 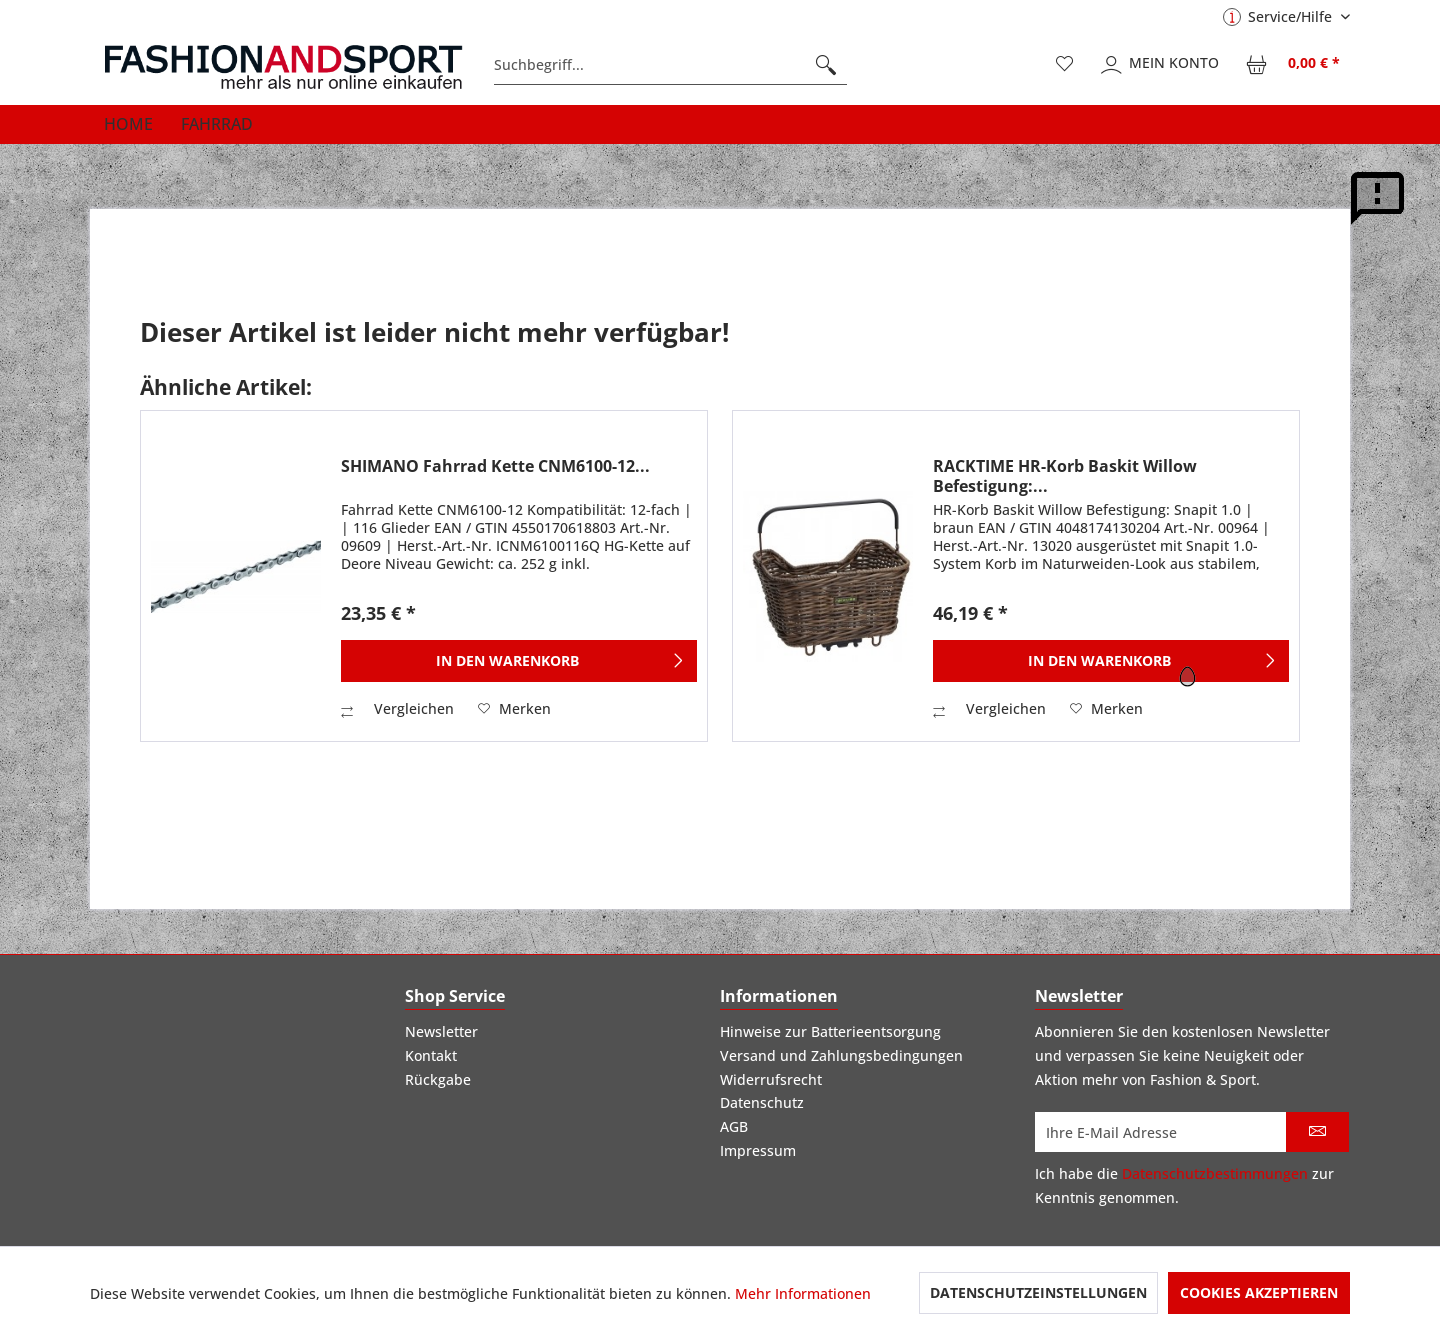 What do you see at coordinates (1377, 198) in the screenshot?
I see `indicates a failed or undelivered text message` at bounding box center [1377, 198].